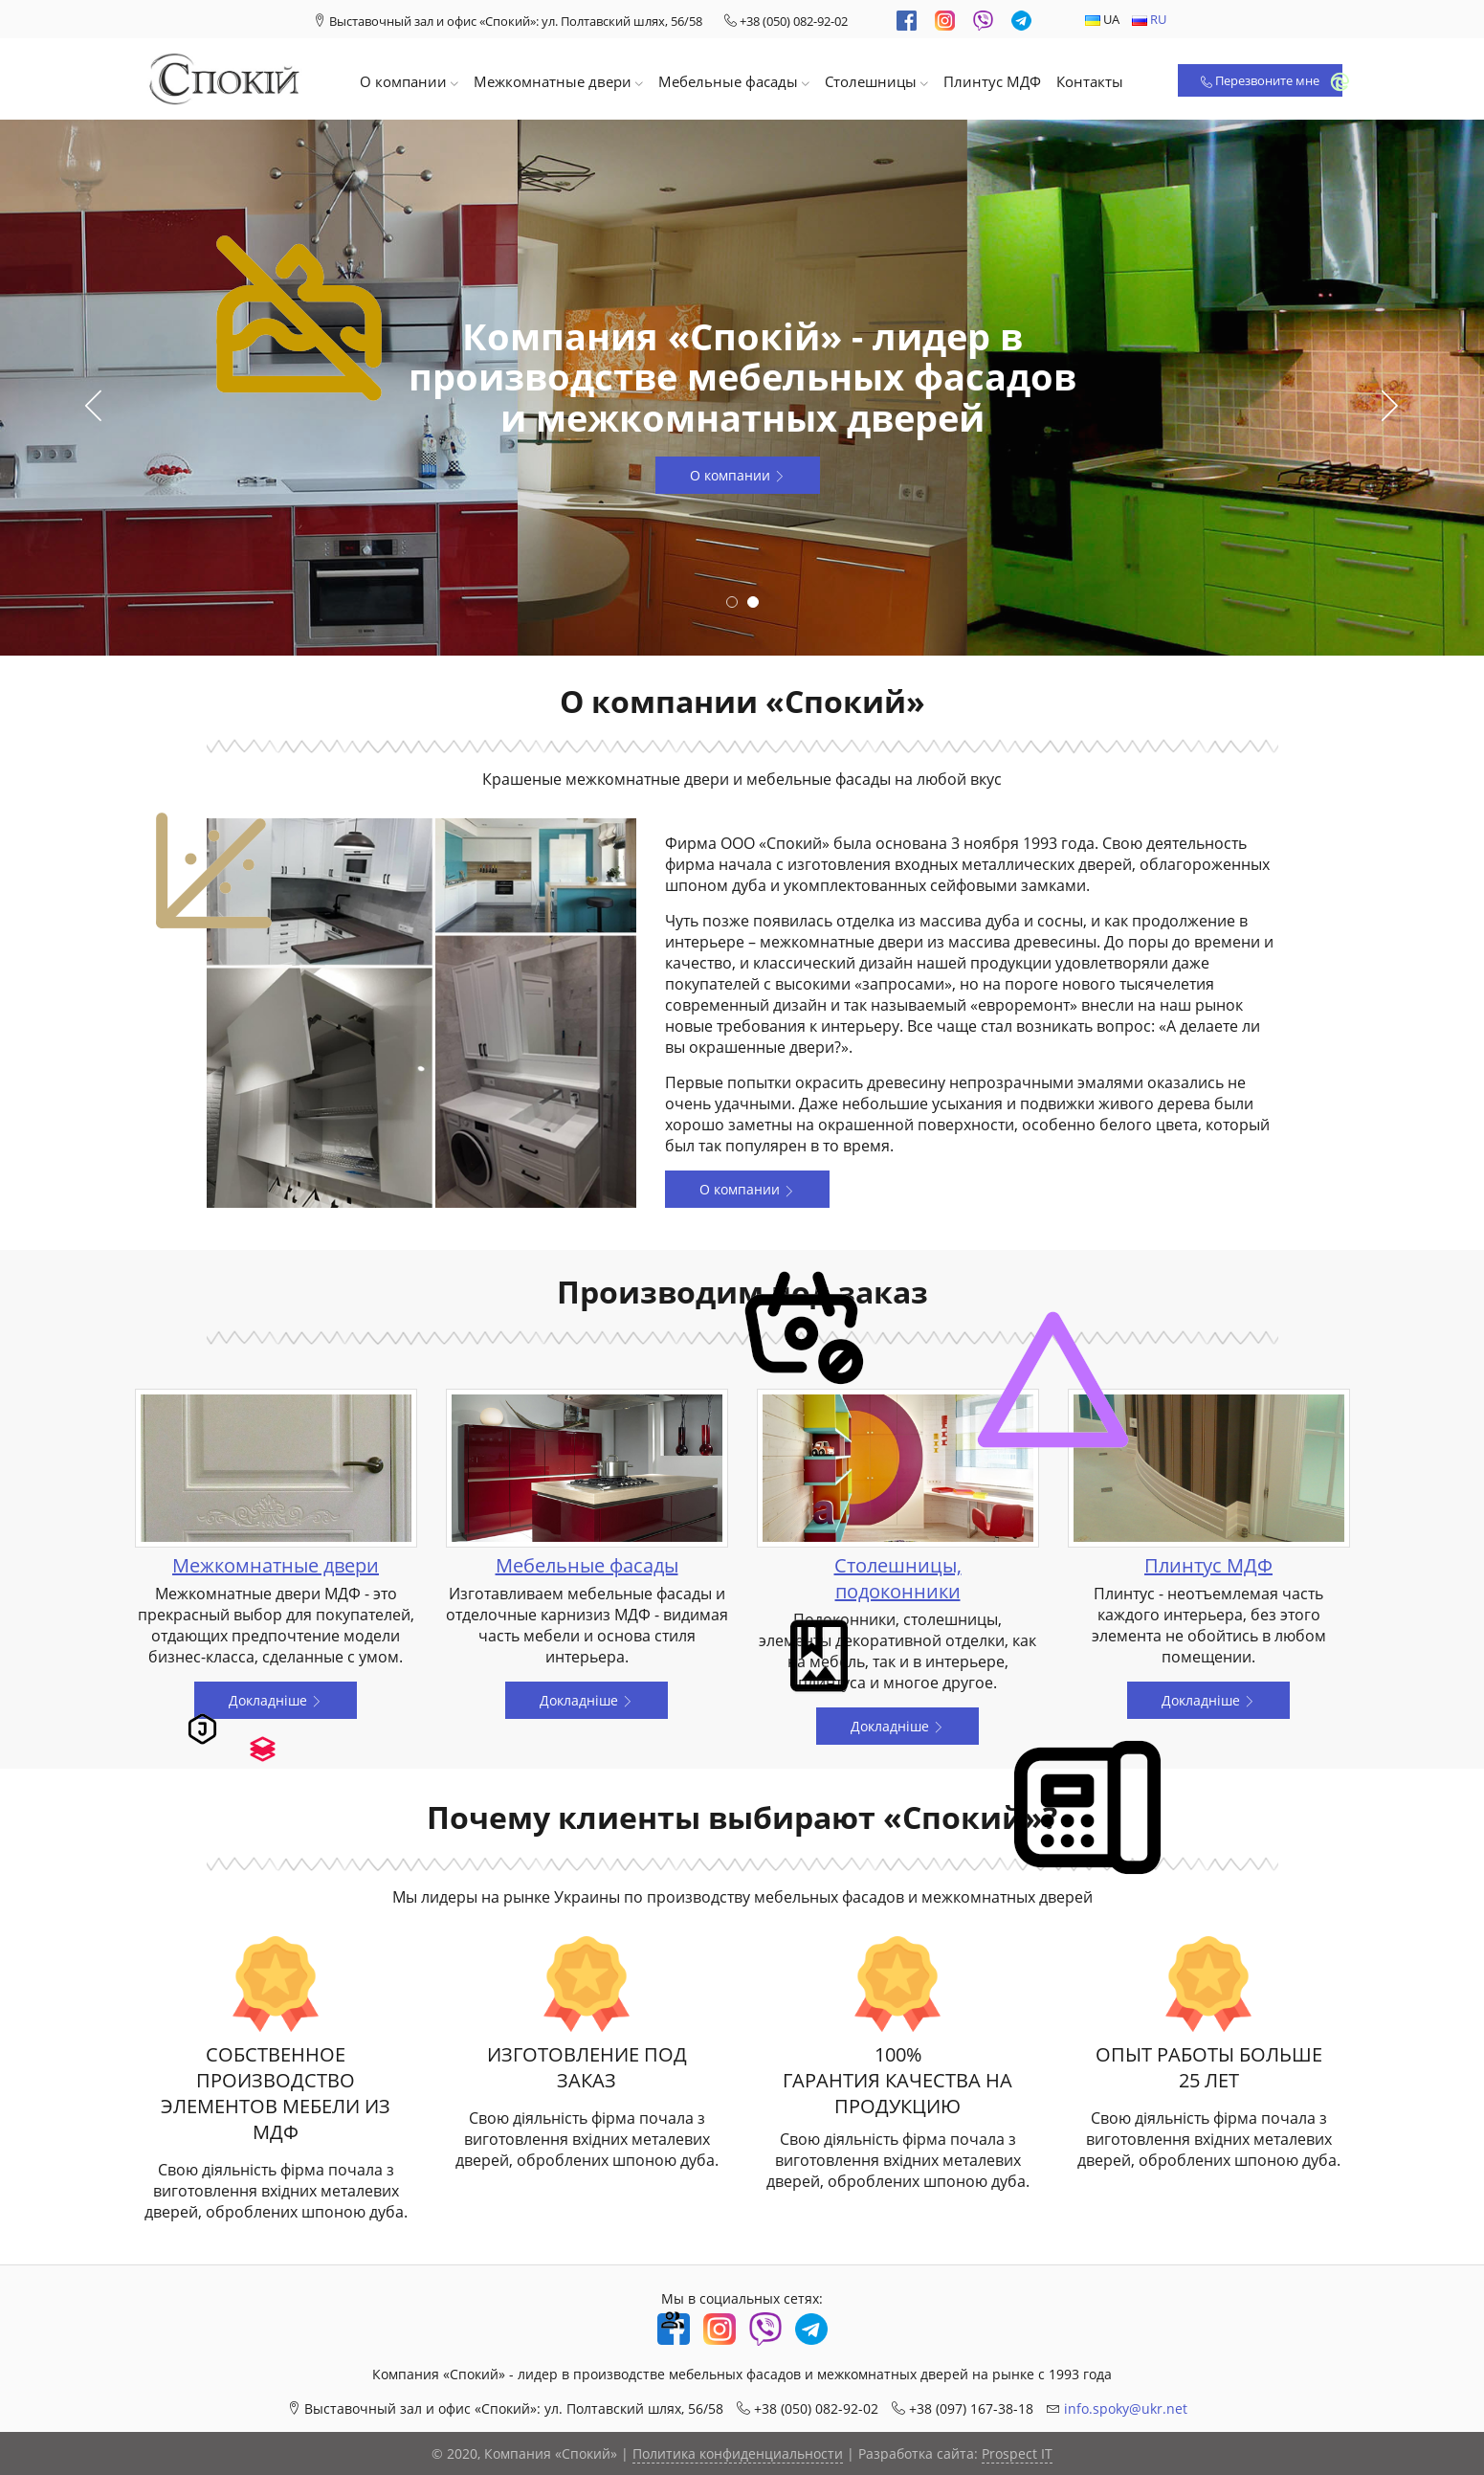  Describe the element at coordinates (262, 1749) in the screenshot. I see `view middle layer in a stack` at that location.